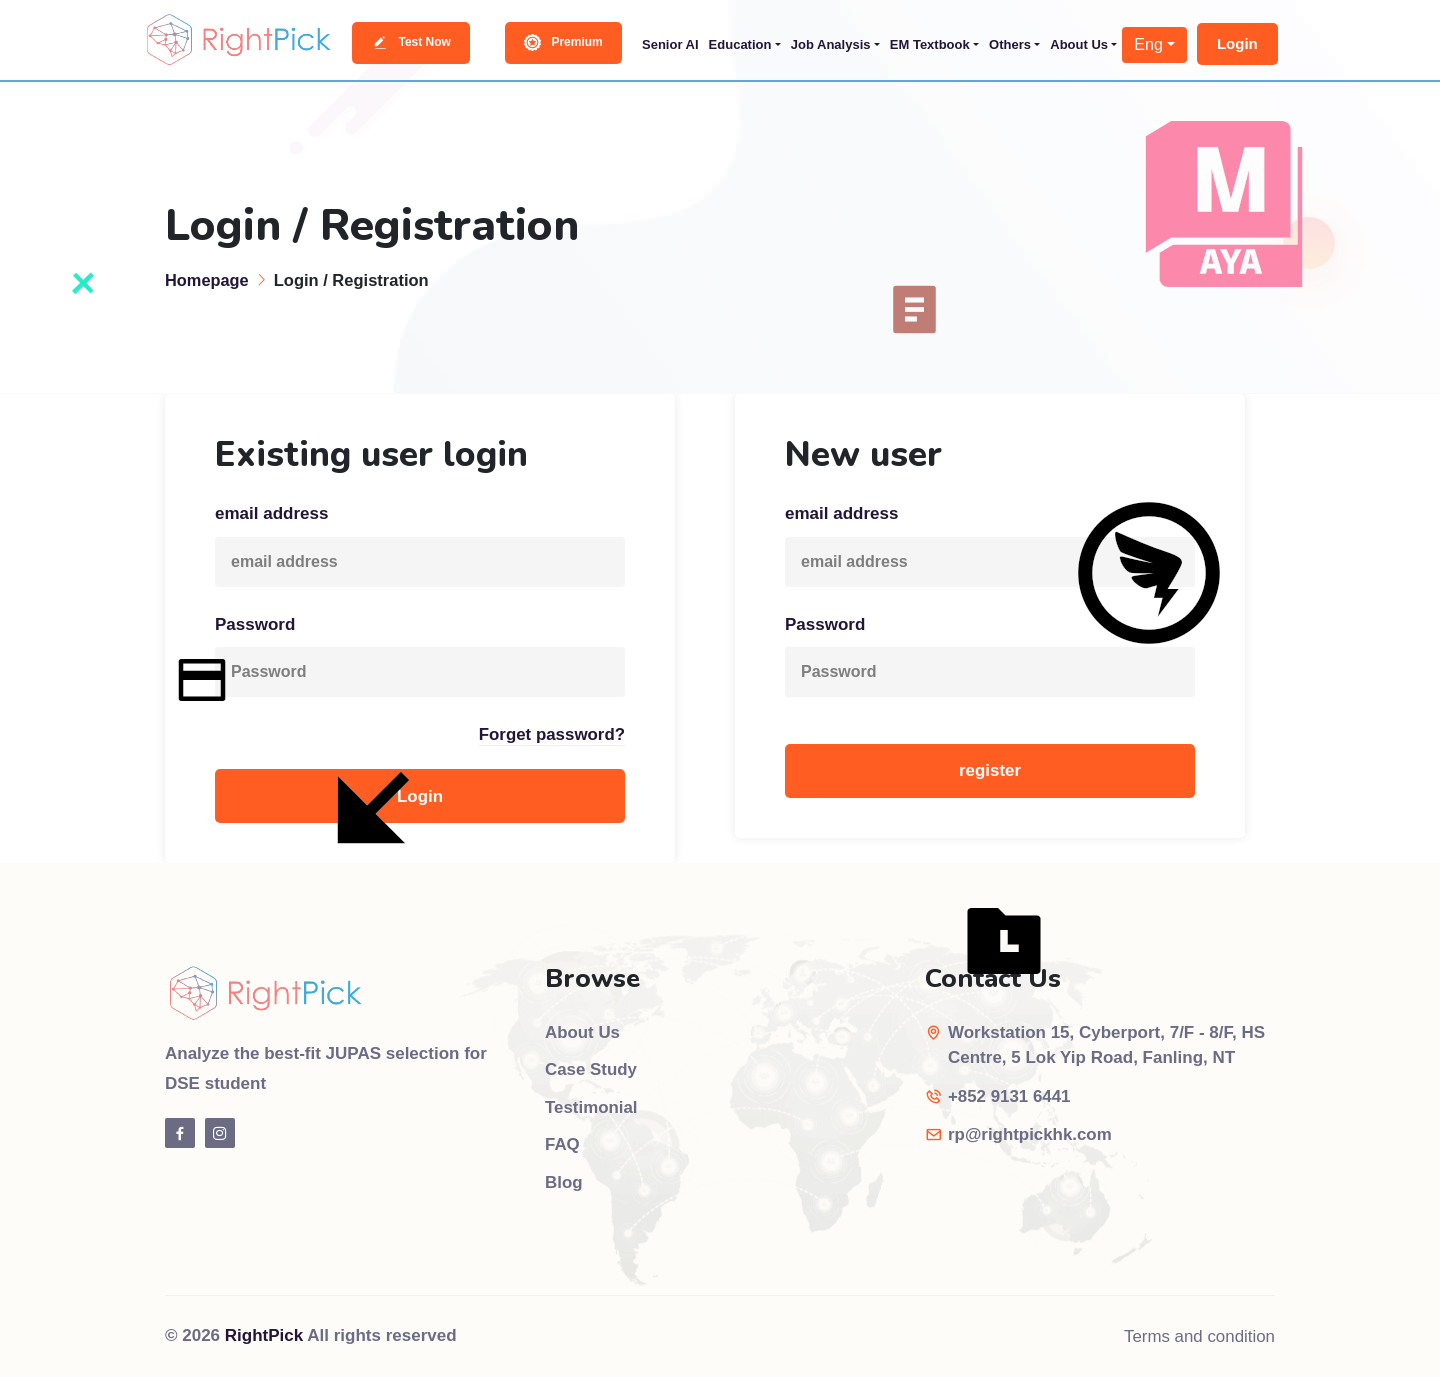 The image size is (1440, 1378). What do you see at coordinates (1224, 204) in the screenshot?
I see `open Autodesk Maya application` at bounding box center [1224, 204].